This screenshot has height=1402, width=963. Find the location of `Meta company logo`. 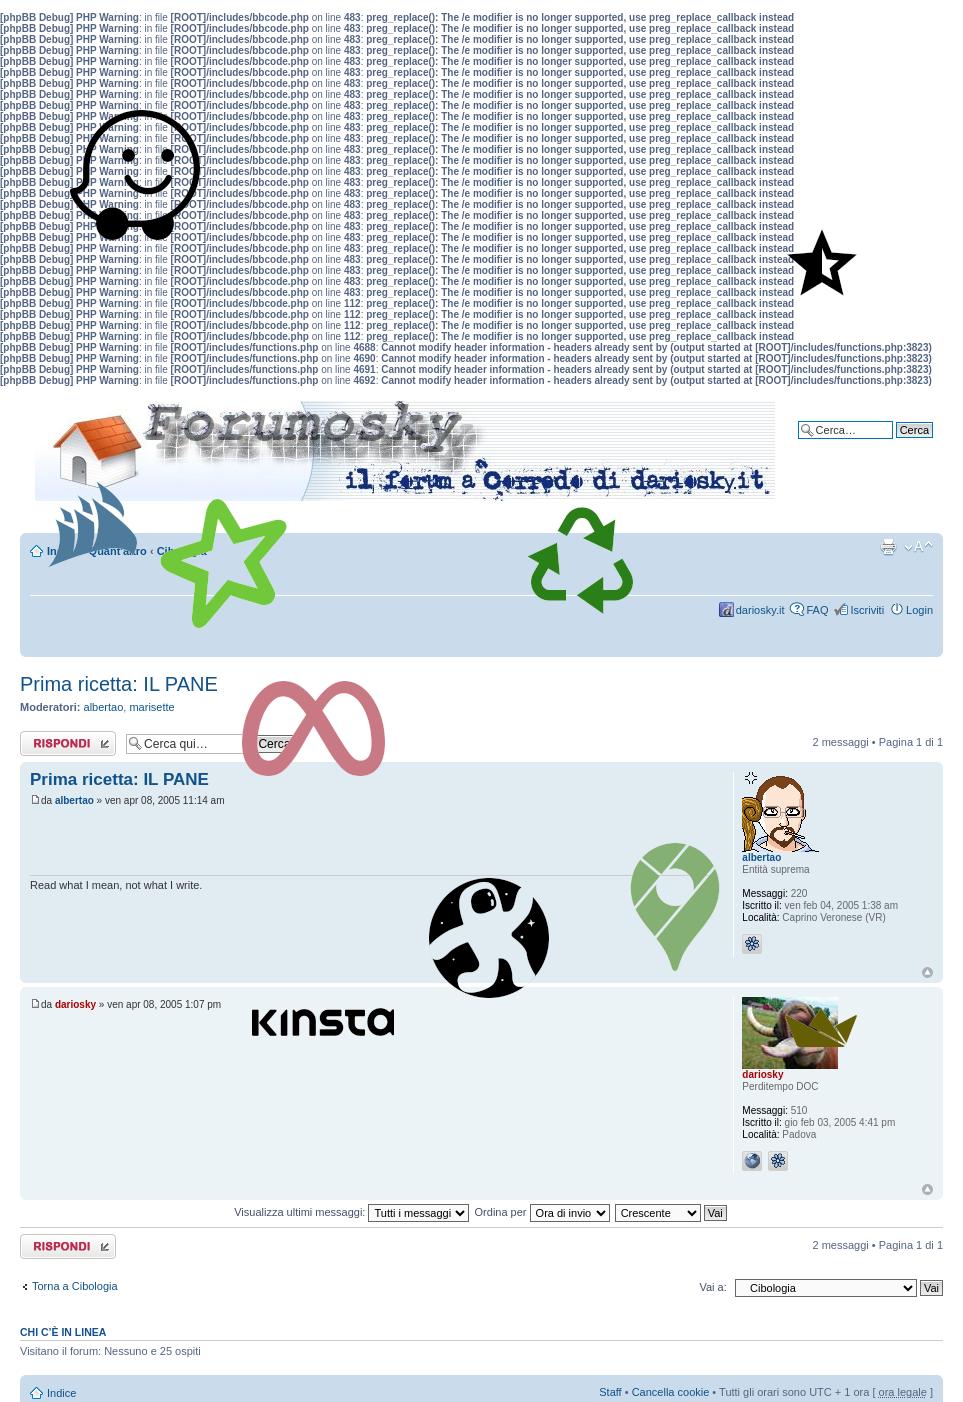

Meta company logo is located at coordinates (313, 728).